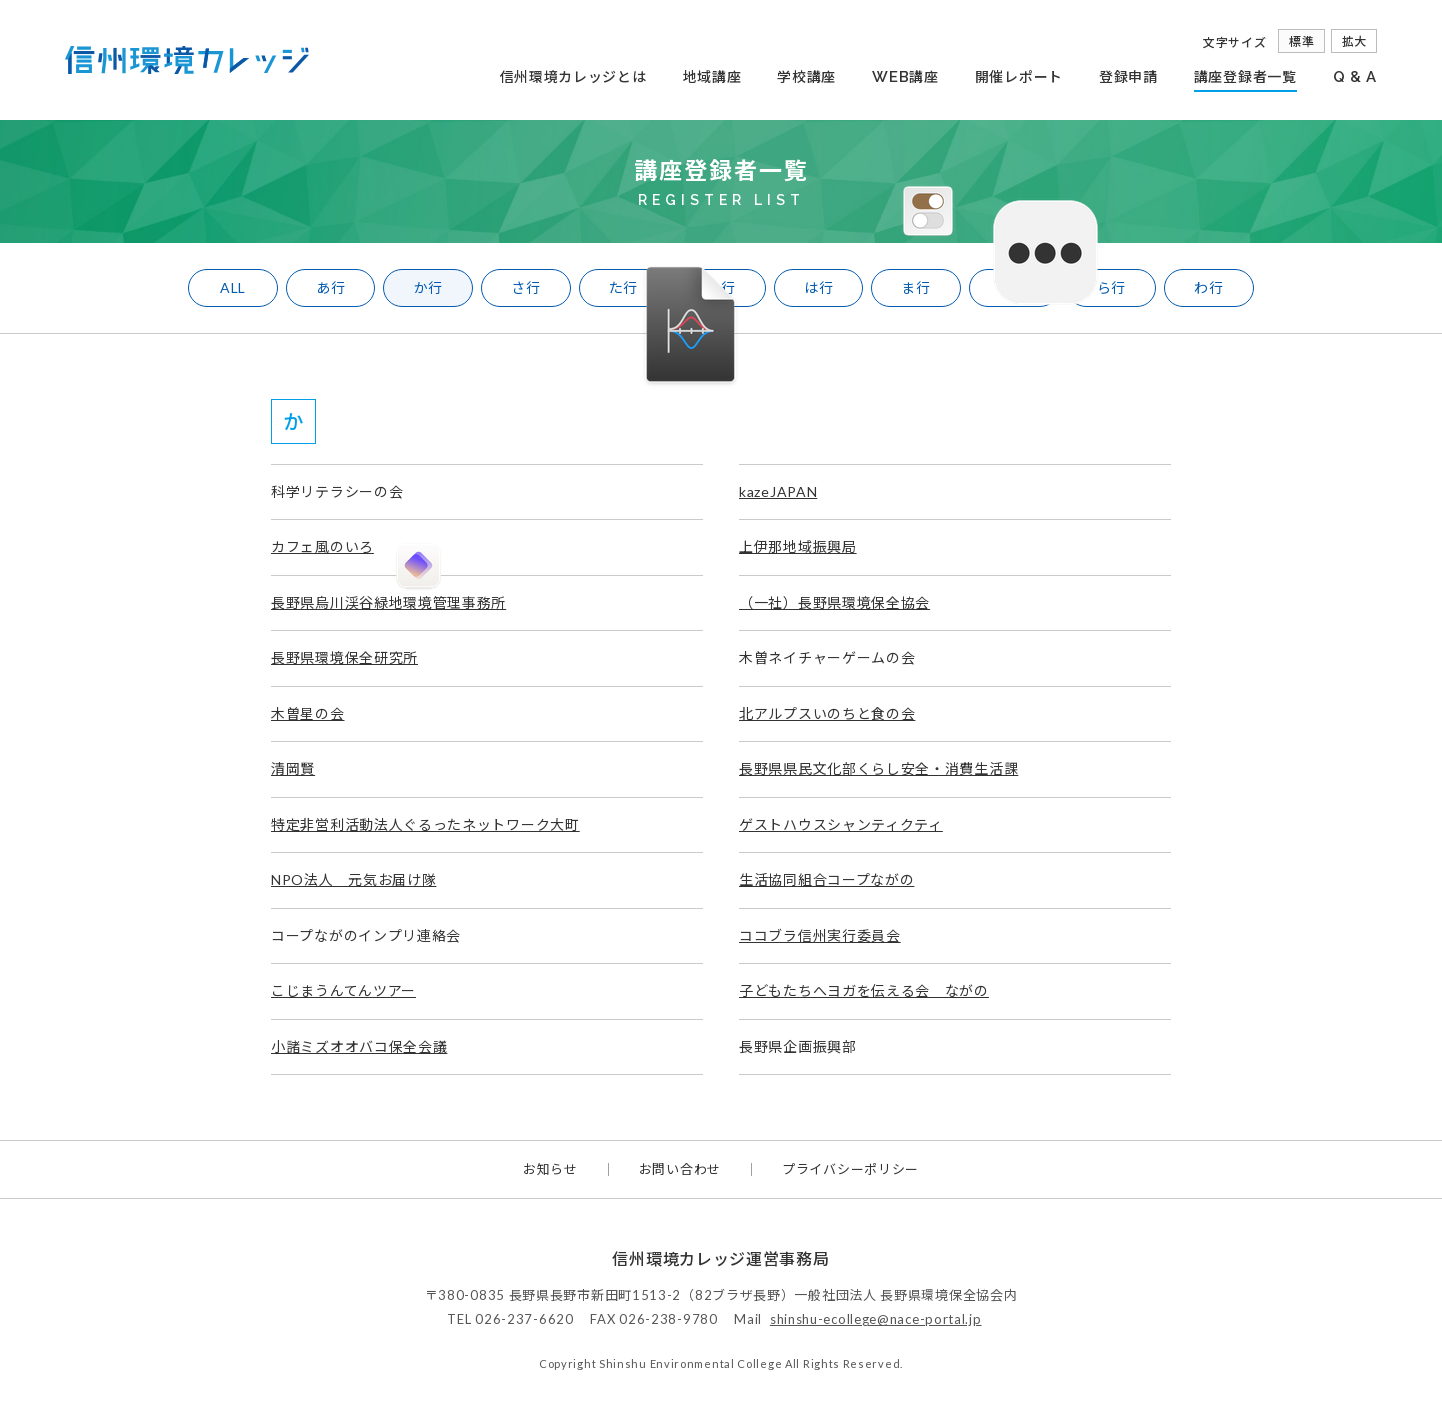 Image resolution: width=1442 pixels, height=1418 pixels. Describe the element at coordinates (690, 326) in the screenshot. I see `open a LabPlot2 data analysis file` at that location.